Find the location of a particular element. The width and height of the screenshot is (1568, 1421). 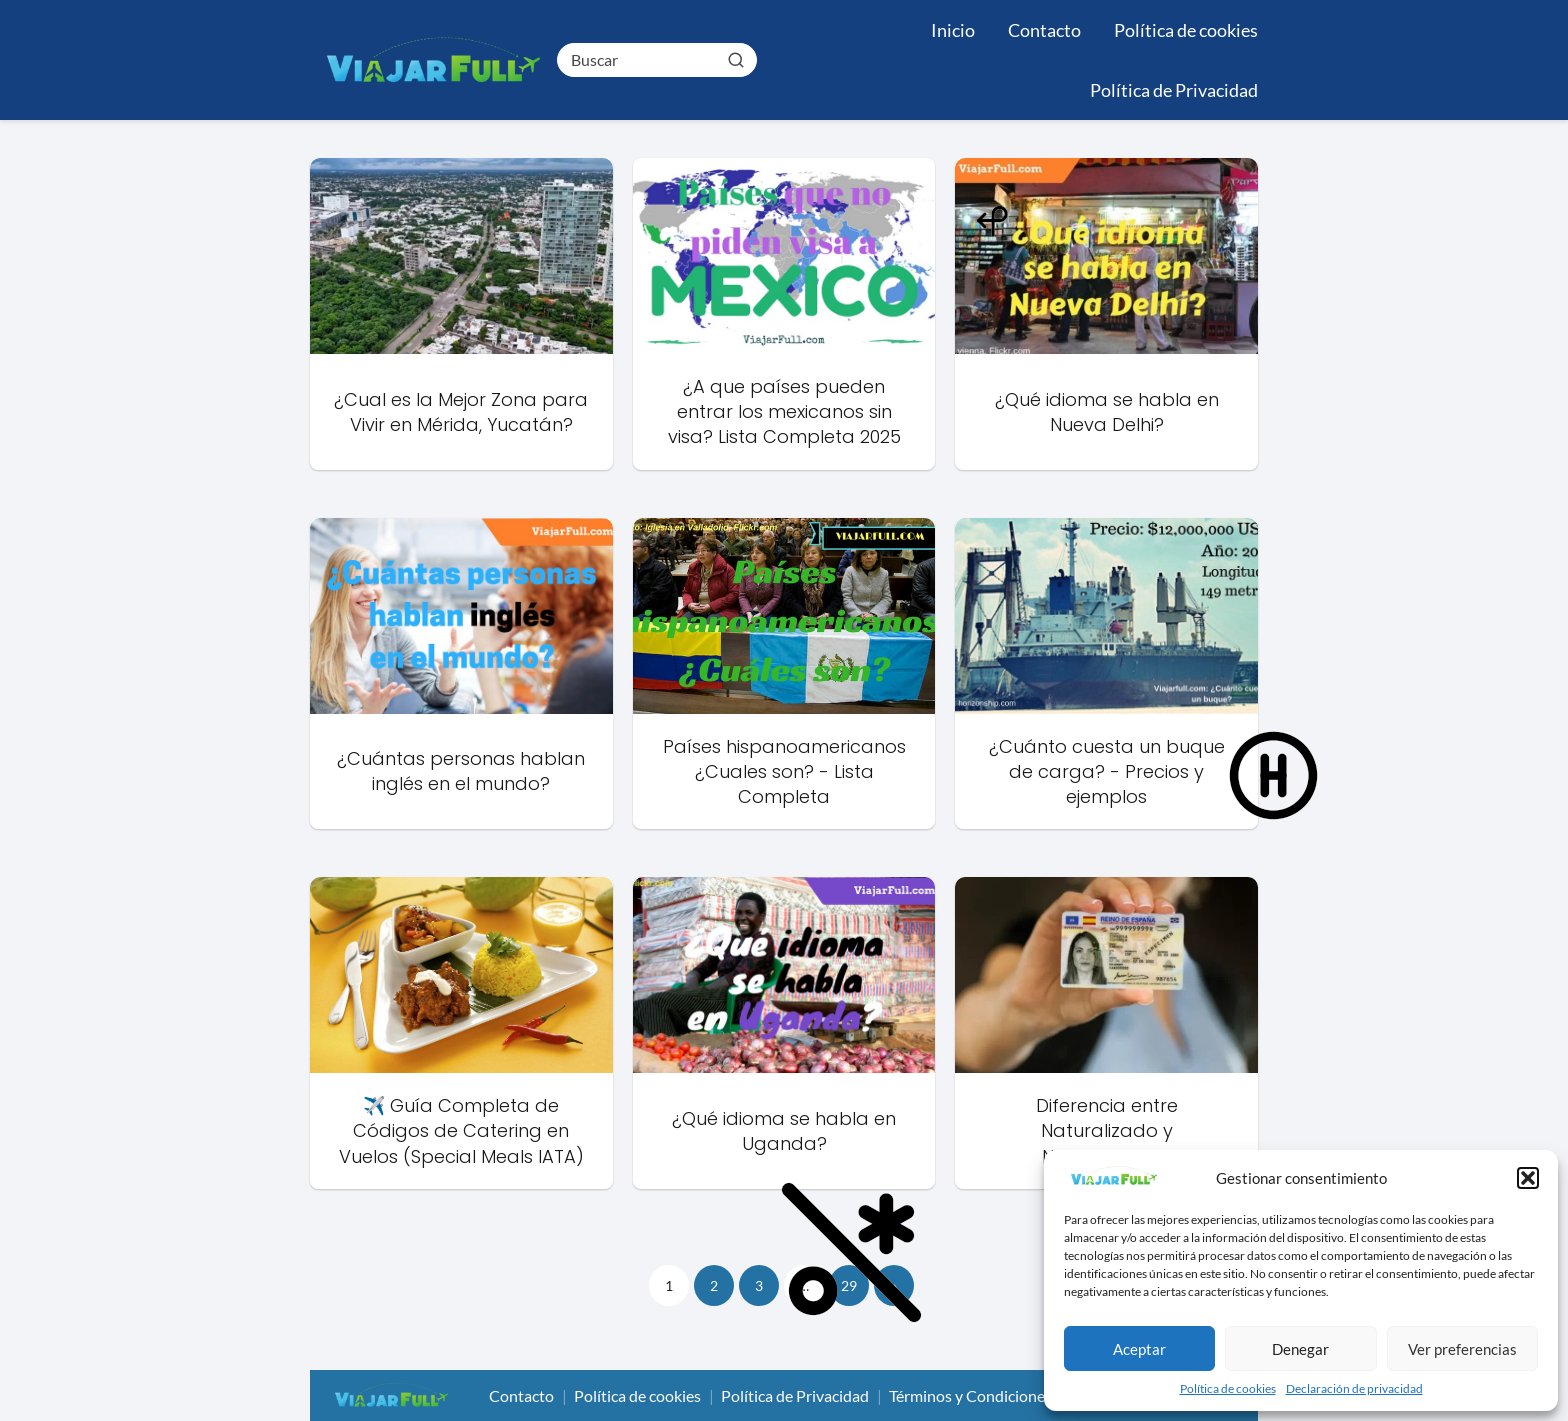

indicates a hospital or medical facility nearby is located at coordinates (1273, 775).